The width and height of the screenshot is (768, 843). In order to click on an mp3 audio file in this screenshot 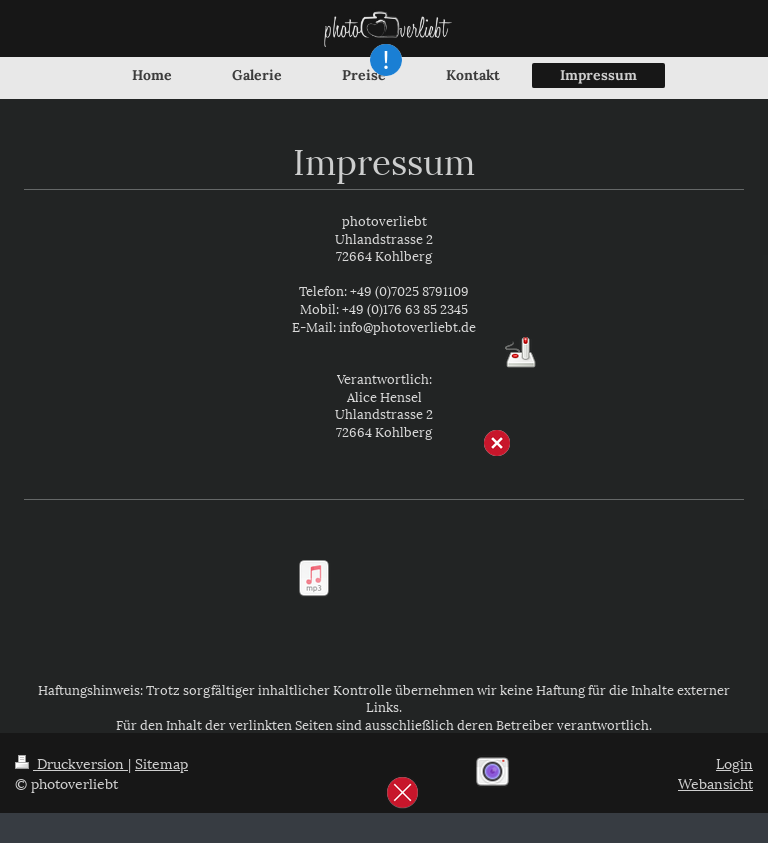, I will do `click(314, 578)`.